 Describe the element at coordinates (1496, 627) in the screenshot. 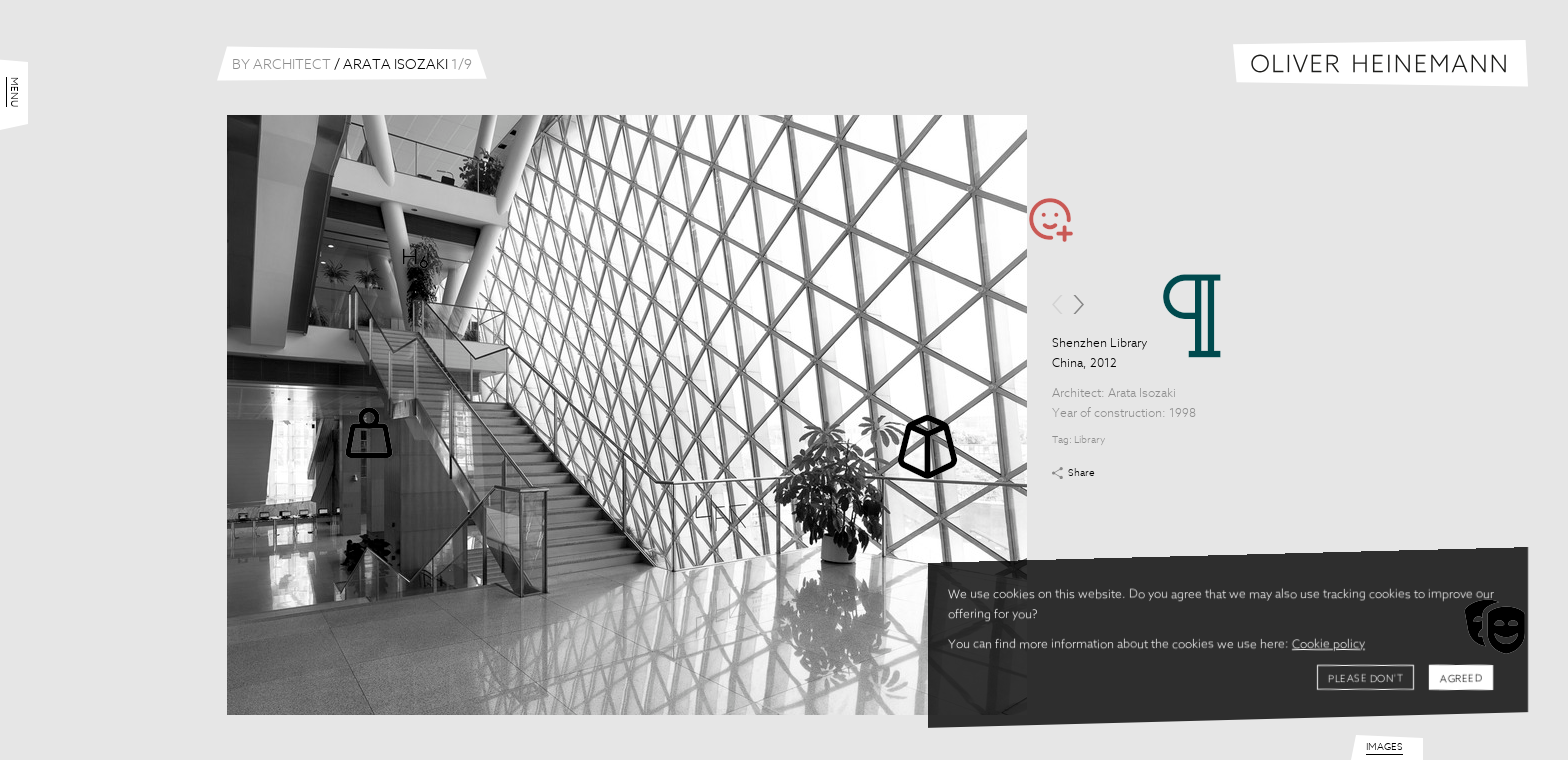

I see `access theater or entertainment options` at that location.